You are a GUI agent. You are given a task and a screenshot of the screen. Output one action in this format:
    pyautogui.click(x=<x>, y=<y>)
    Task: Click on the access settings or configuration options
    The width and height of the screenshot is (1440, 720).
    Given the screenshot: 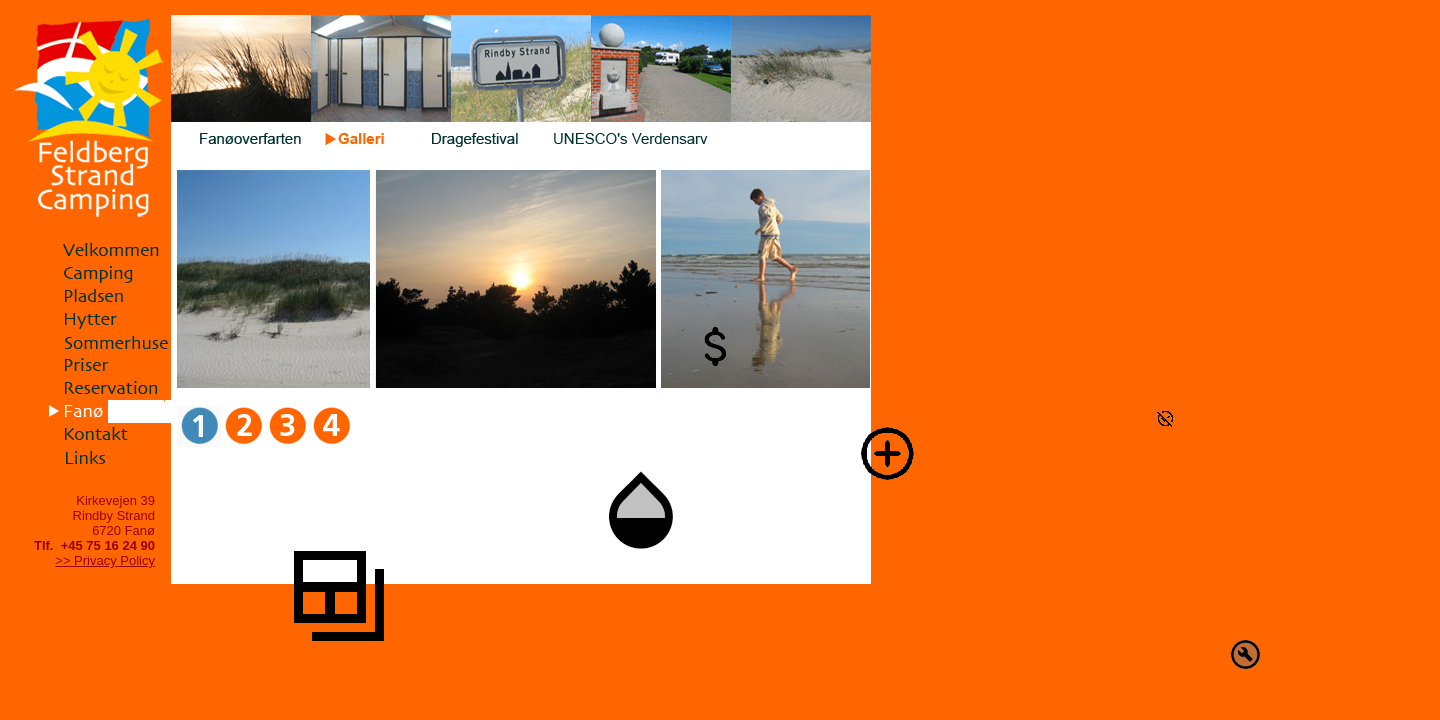 What is the action you would take?
    pyautogui.click(x=1245, y=654)
    